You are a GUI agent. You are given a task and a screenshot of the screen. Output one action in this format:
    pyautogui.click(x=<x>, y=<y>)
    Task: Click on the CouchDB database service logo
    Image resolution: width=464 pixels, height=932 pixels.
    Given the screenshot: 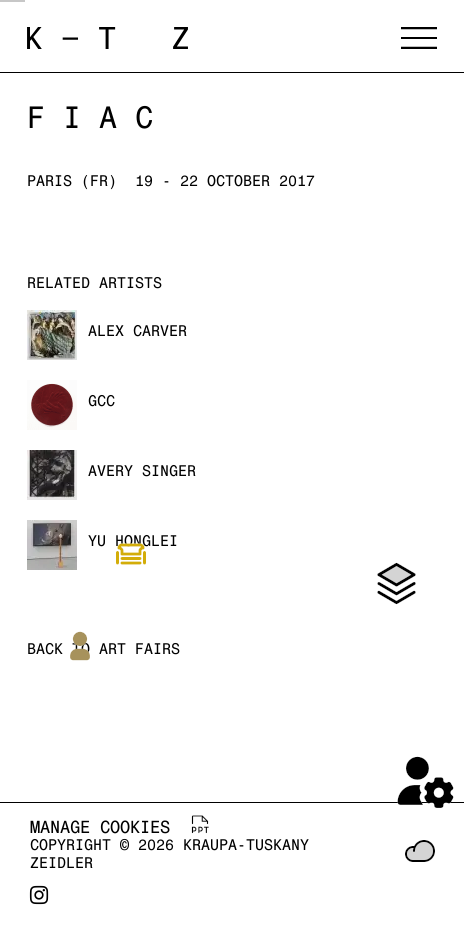 What is the action you would take?
    pyautogui.click(x=131, y=554)
    